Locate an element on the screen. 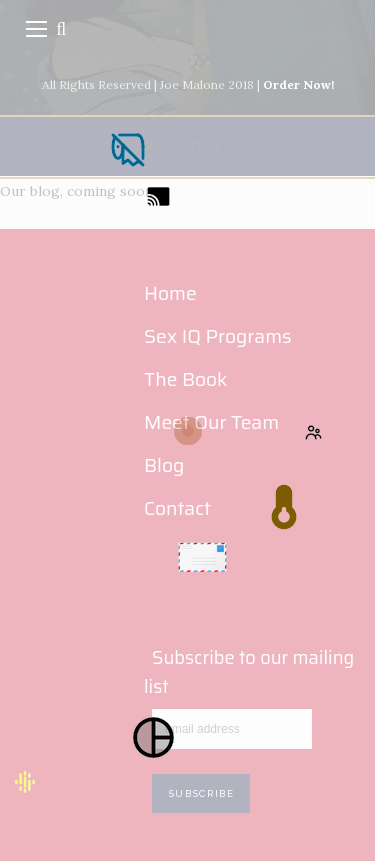 This screenshot has width=375, height=861. cast your screen to another device is located at coordinates (158, 196).